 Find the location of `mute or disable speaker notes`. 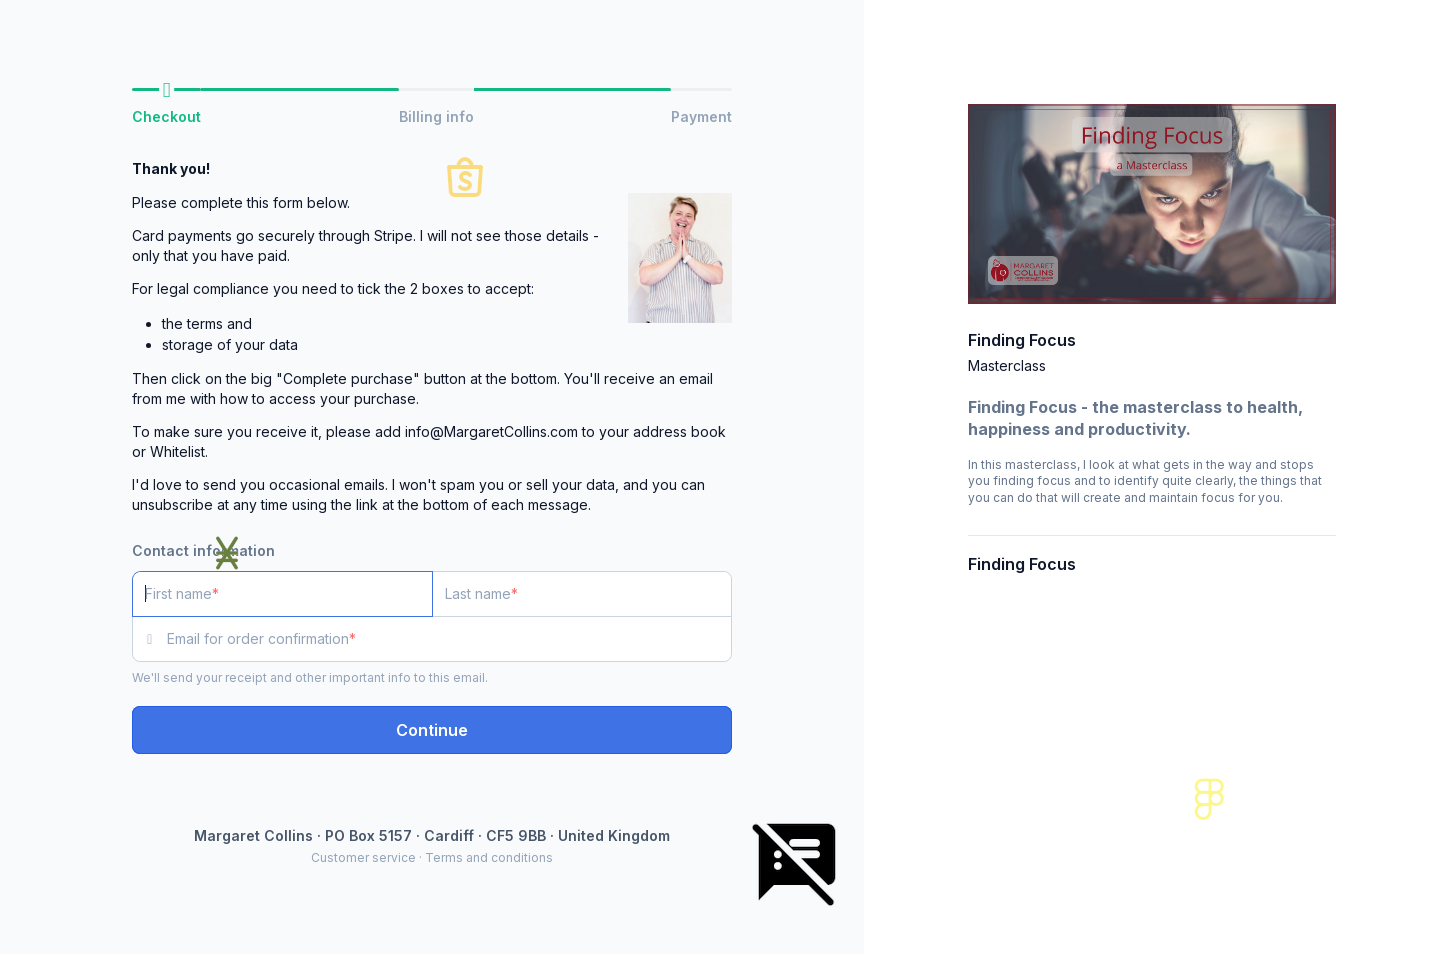

mute or disable speaker notes is located at coordinates (797, 862).